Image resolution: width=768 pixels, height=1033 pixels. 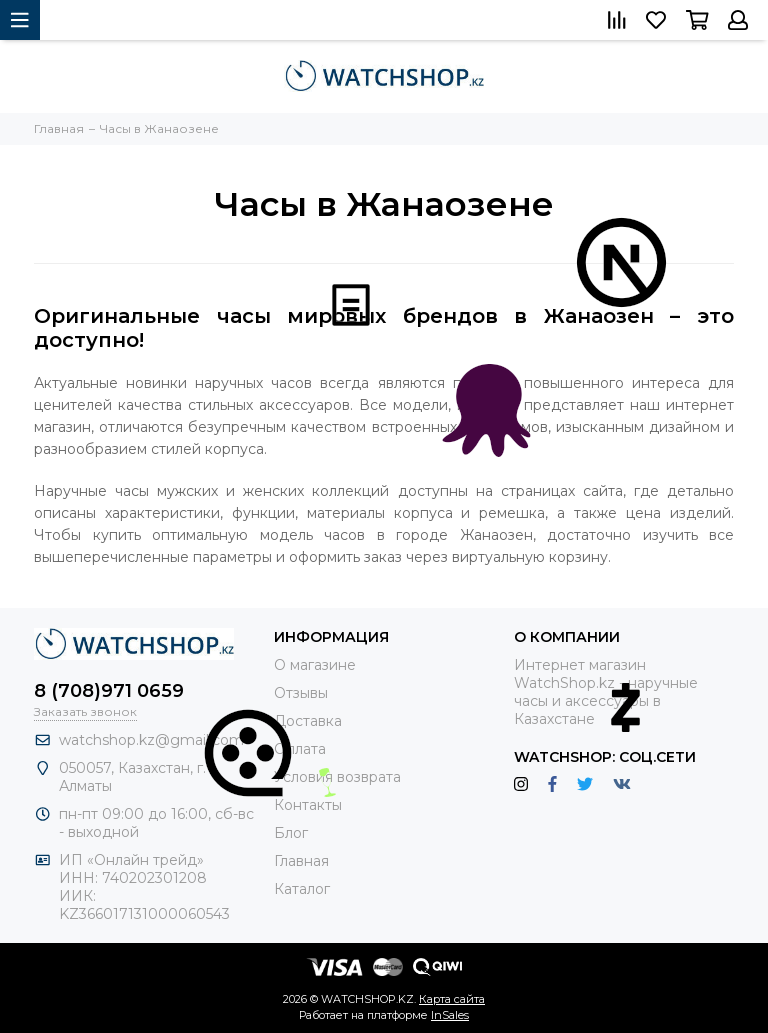 What do you see at coordinates (625, 707) in the screenshot?
I see `send money with zelle` at bounding box center [625, 707].